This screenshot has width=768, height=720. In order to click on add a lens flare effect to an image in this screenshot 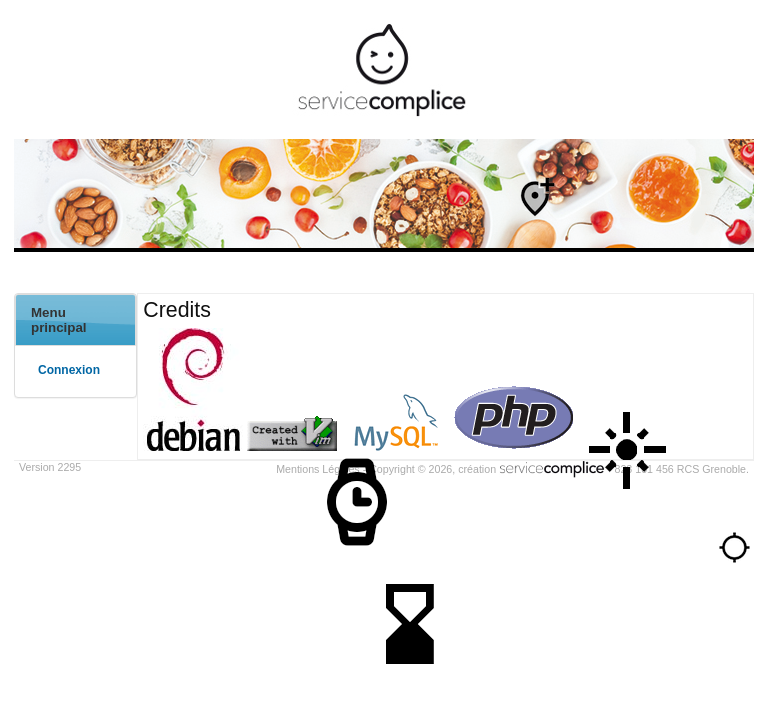, I will do `click(627, 450)`.